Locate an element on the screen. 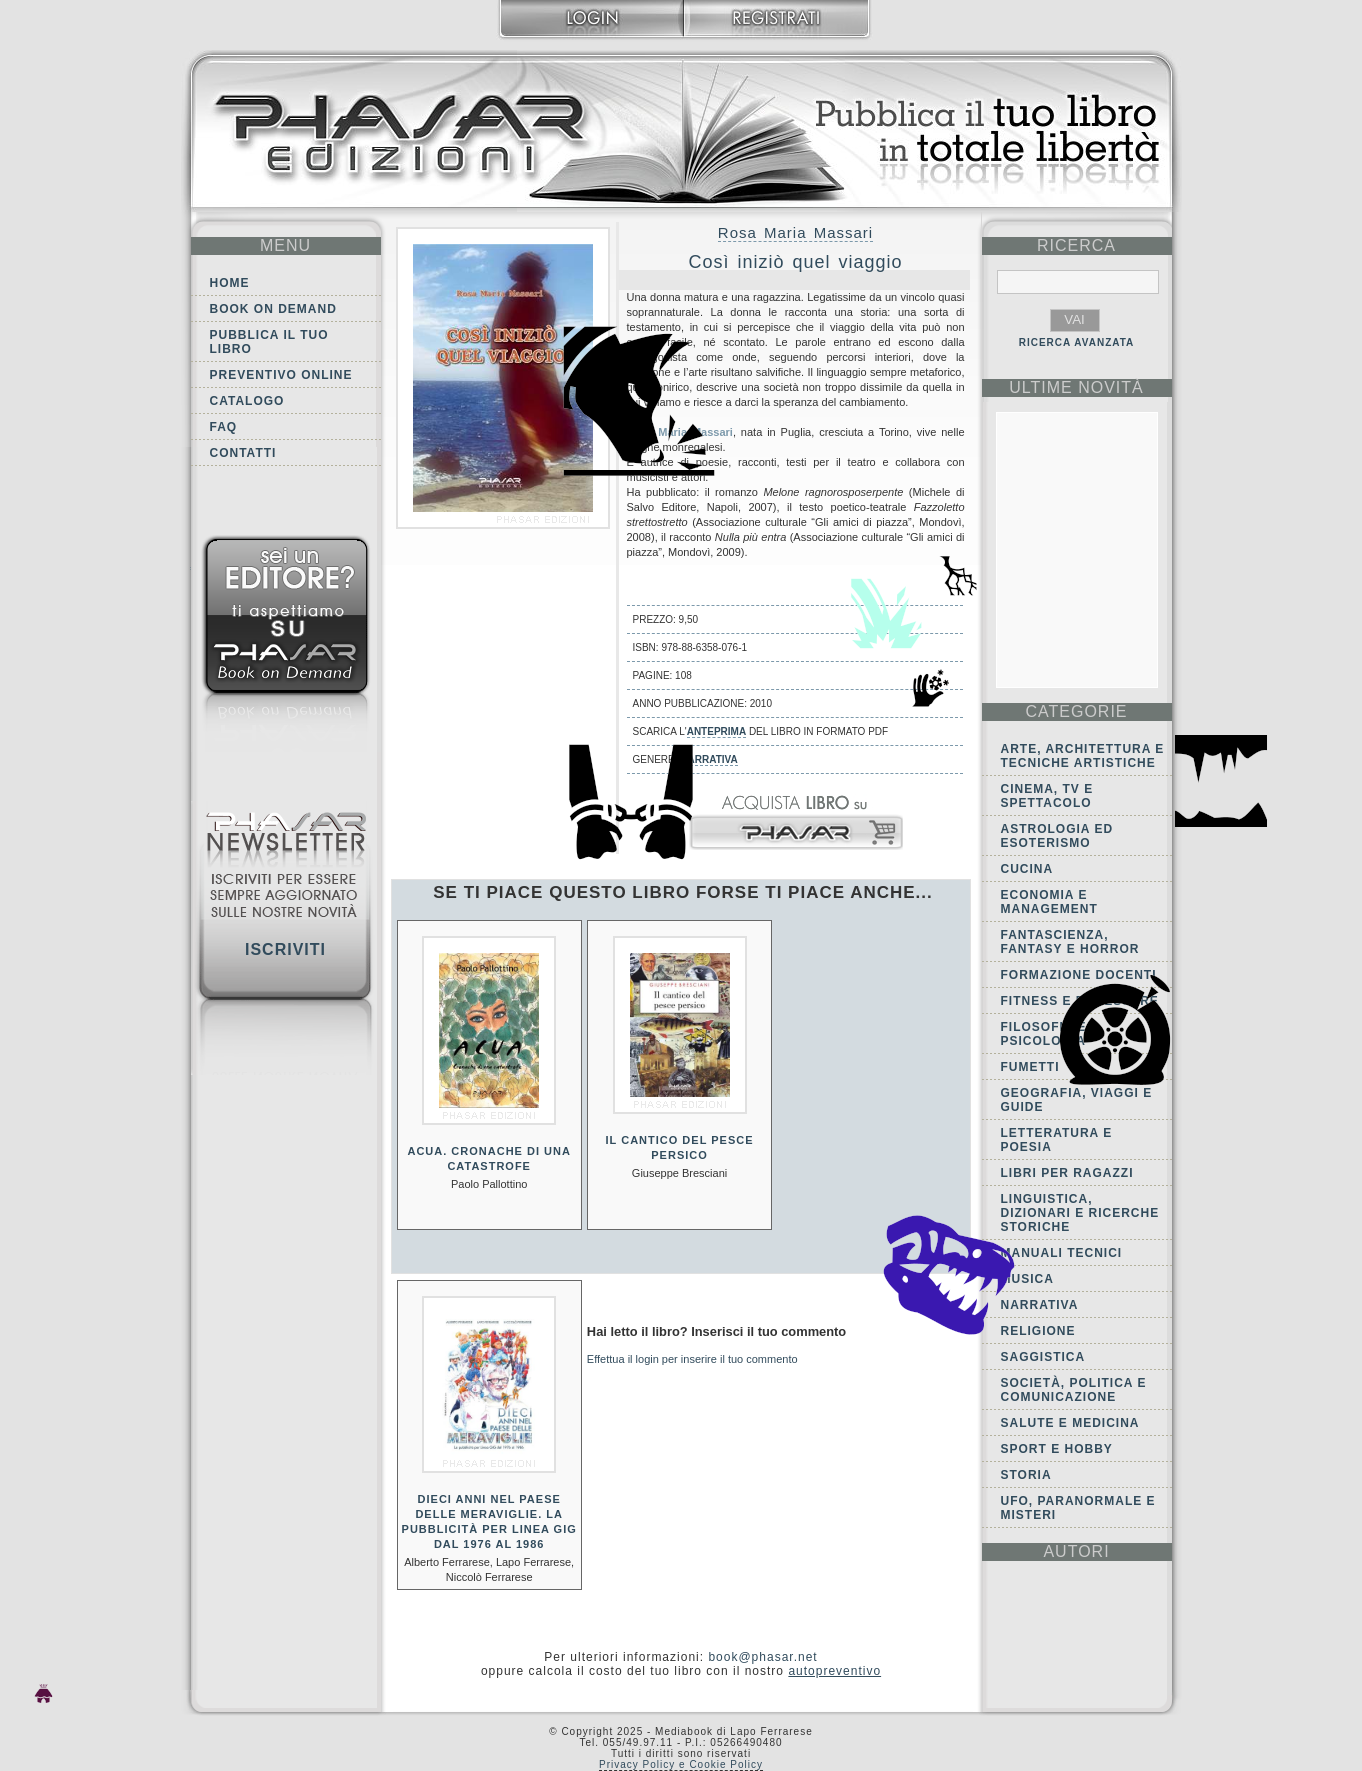  cast an ice or frost spell is located at coordinates (931, 688).